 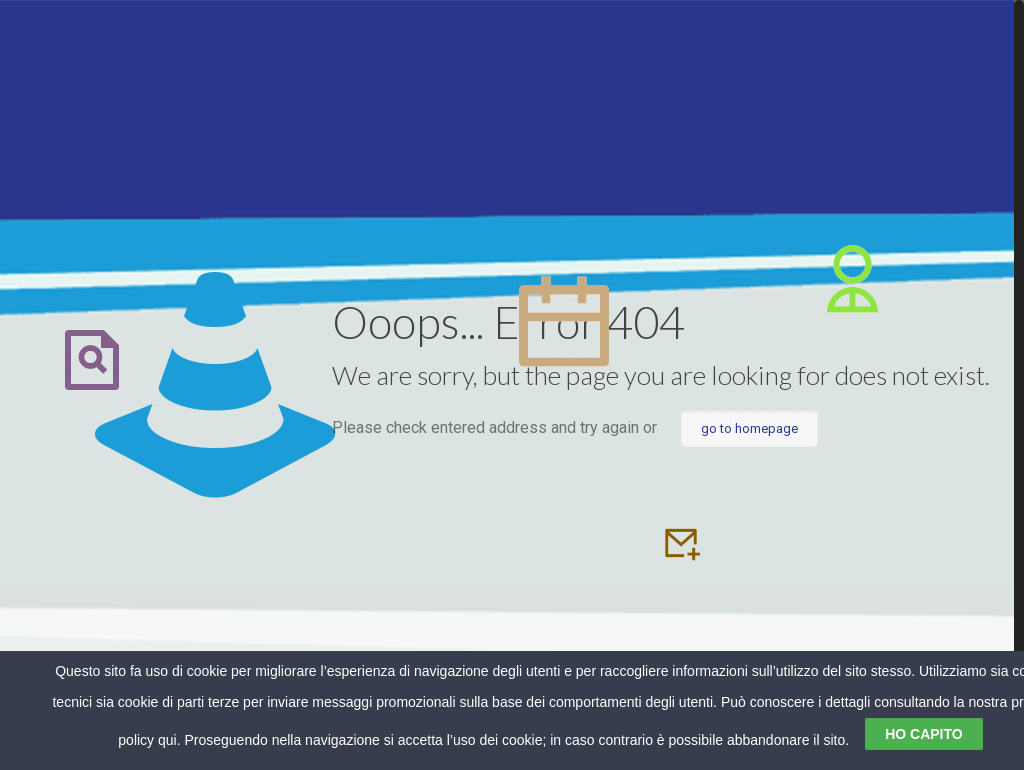 What do you see at coordinates (681, 543) in the screenshot?
I see `compose a new email` at bounding box center [681, 543].